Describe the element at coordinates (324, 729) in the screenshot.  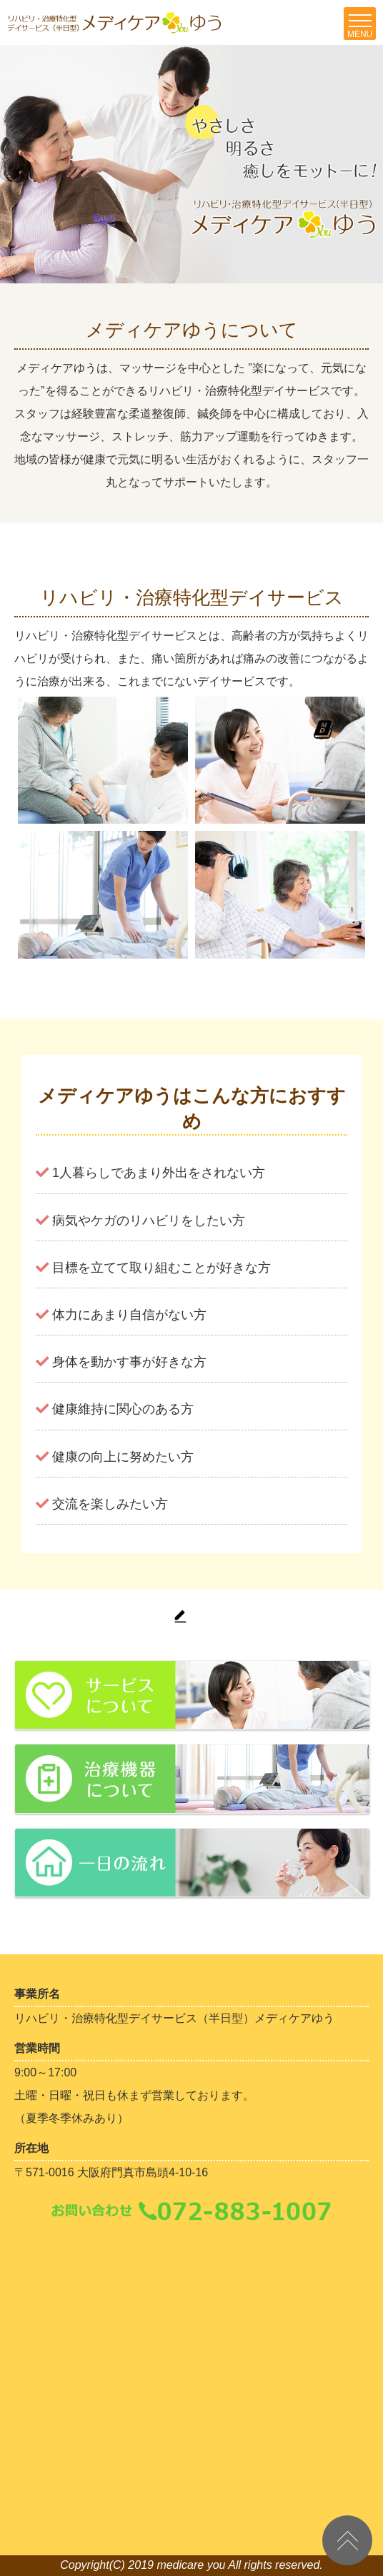
I see `mdbook documentation tool logo` at that location.